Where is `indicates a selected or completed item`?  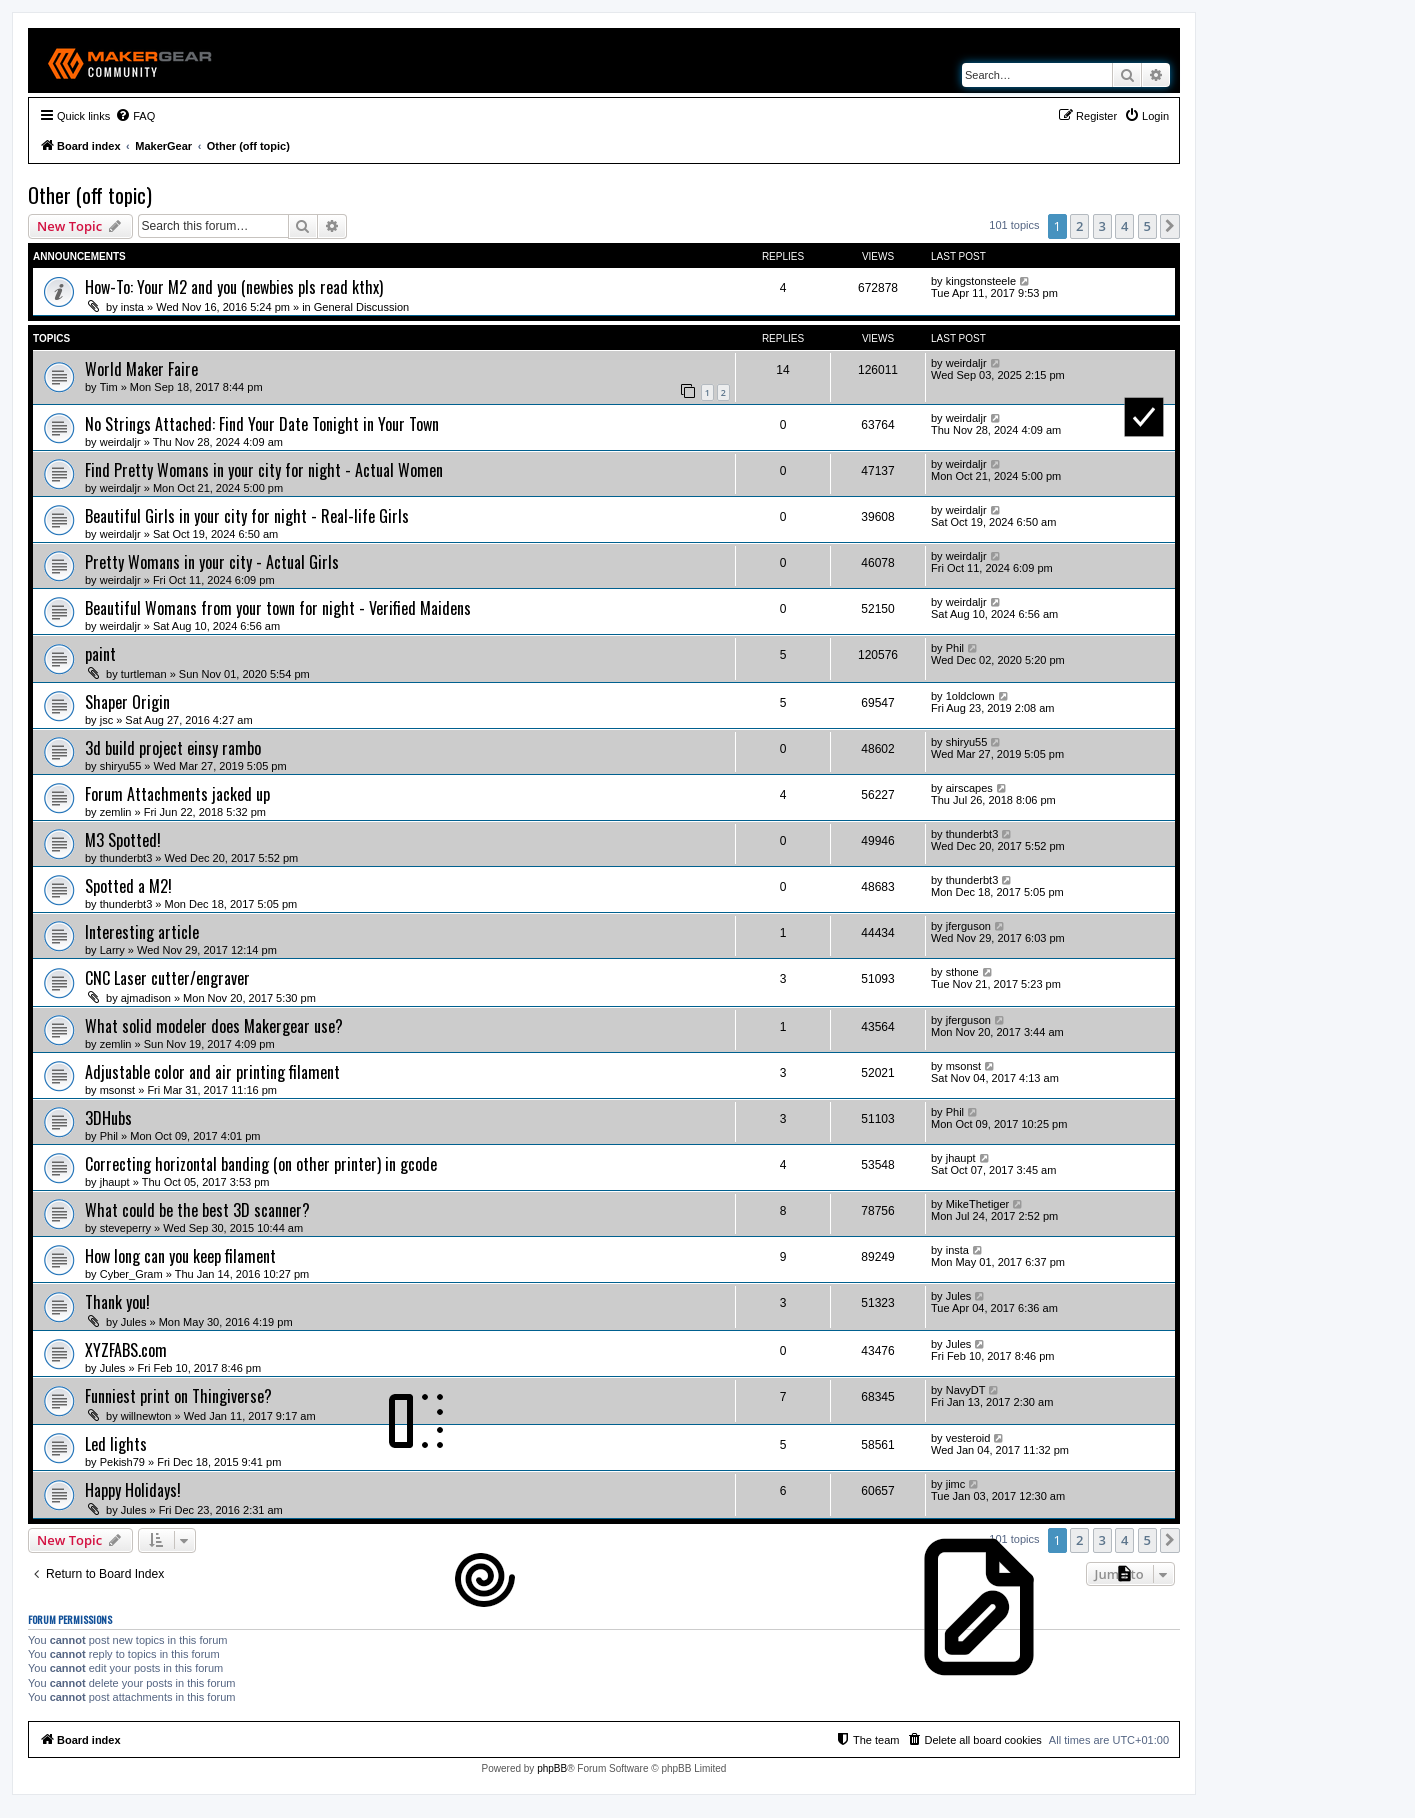 indicates a selected or completed item is located at coordinates (1144, 417).